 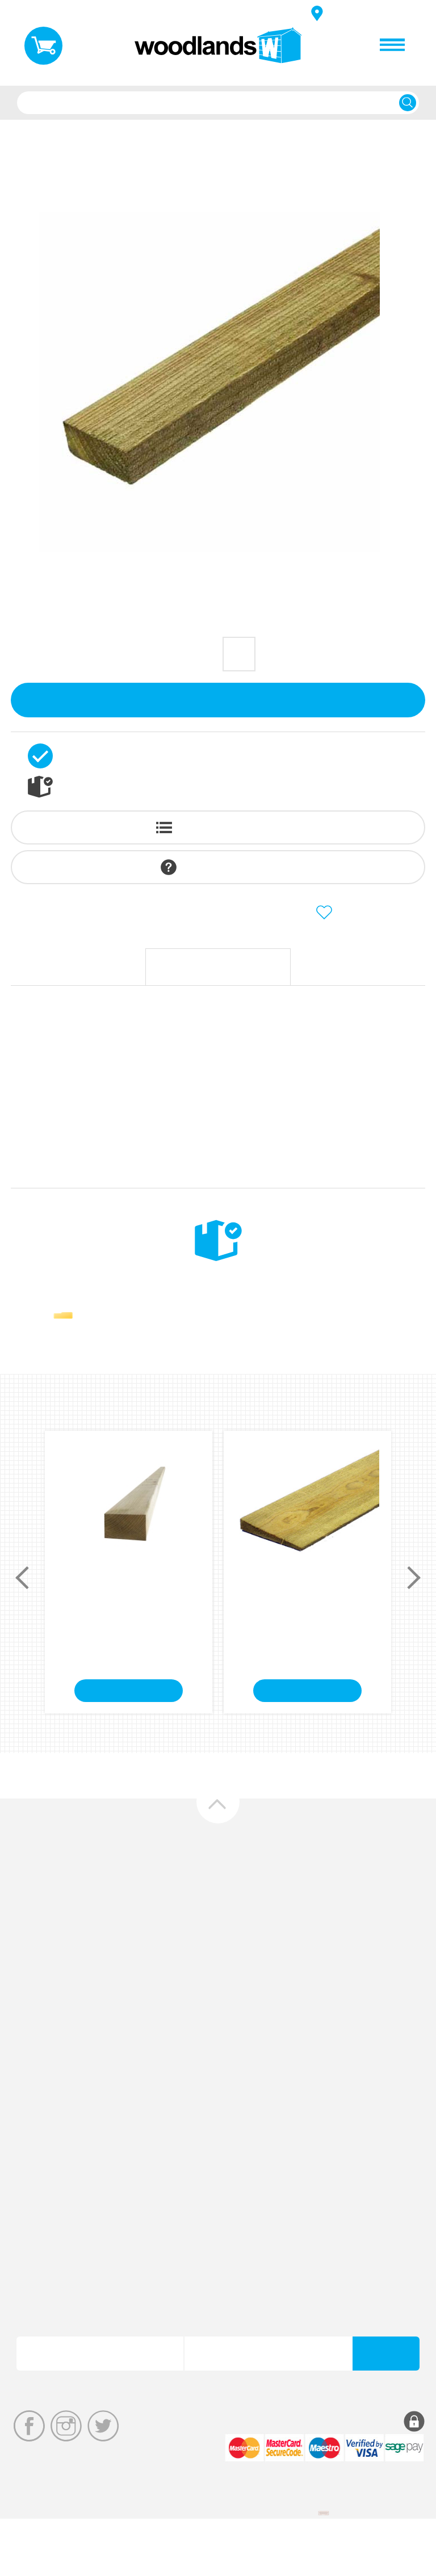 What do you see at coordinates (63, 1312) in the screenshot?
I see `open livefront folder` at bounding box center [63, 1312].